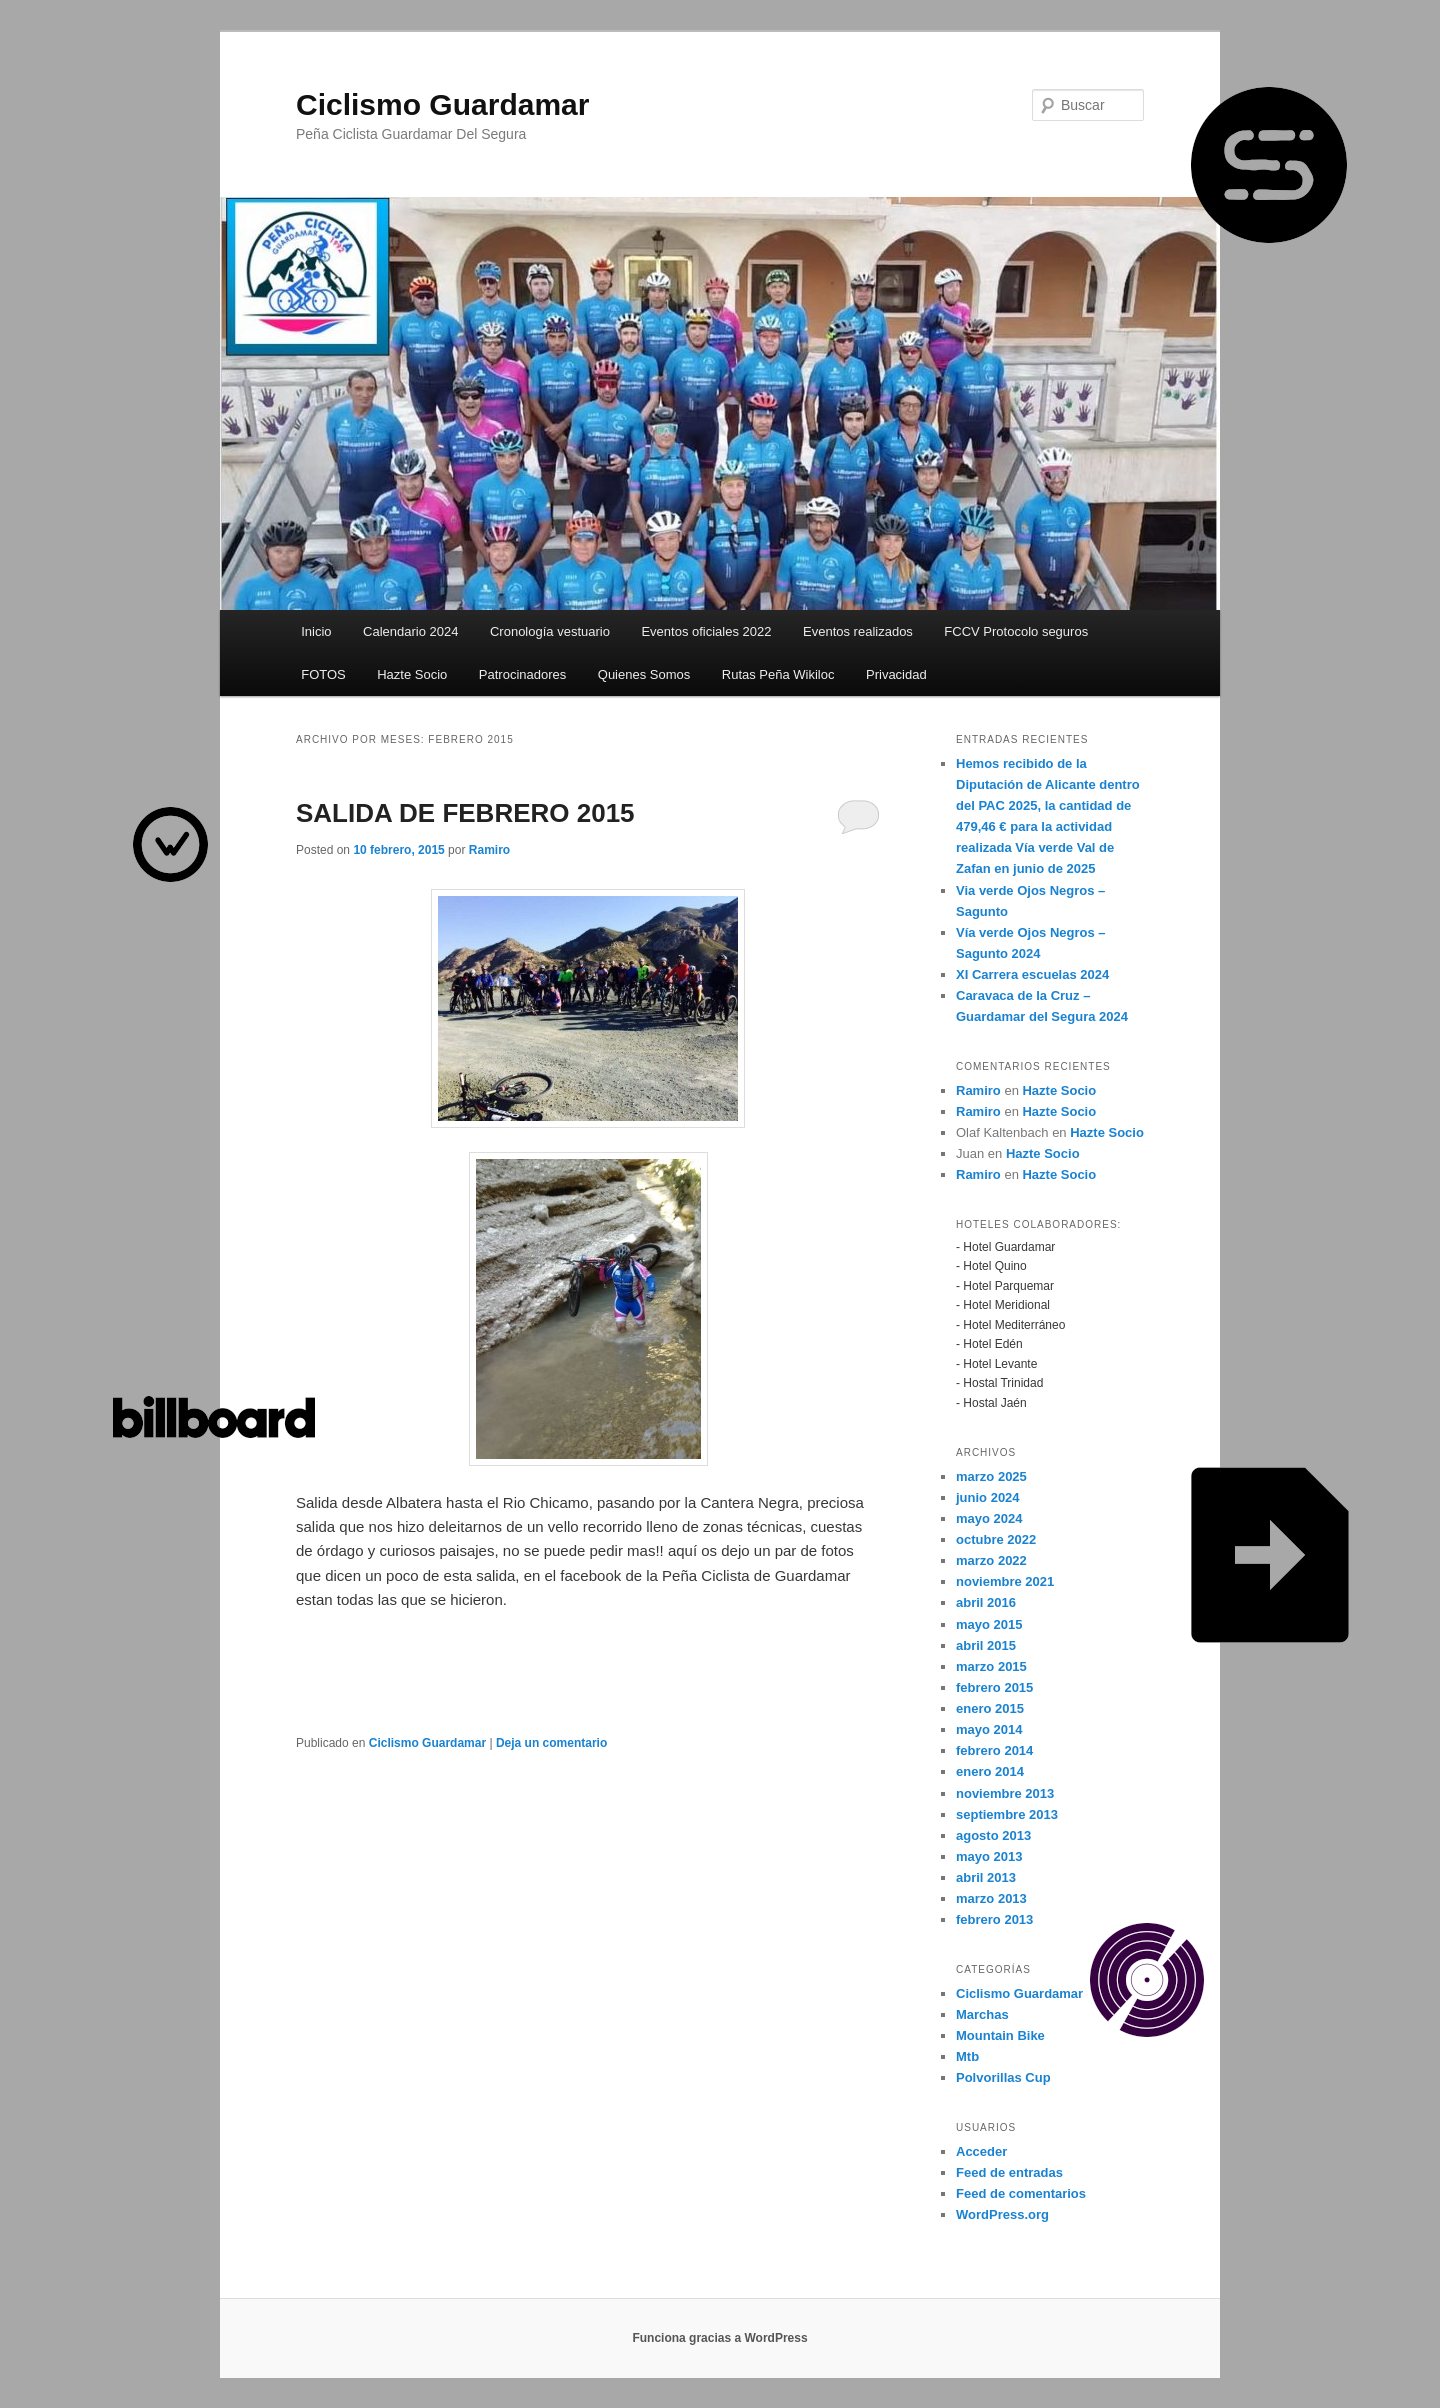 This screenshot has width=1440, height=2408. Describe the element at coordinates (1270, 1555) in the screenshot. I see `transfer or export a file` at that location.